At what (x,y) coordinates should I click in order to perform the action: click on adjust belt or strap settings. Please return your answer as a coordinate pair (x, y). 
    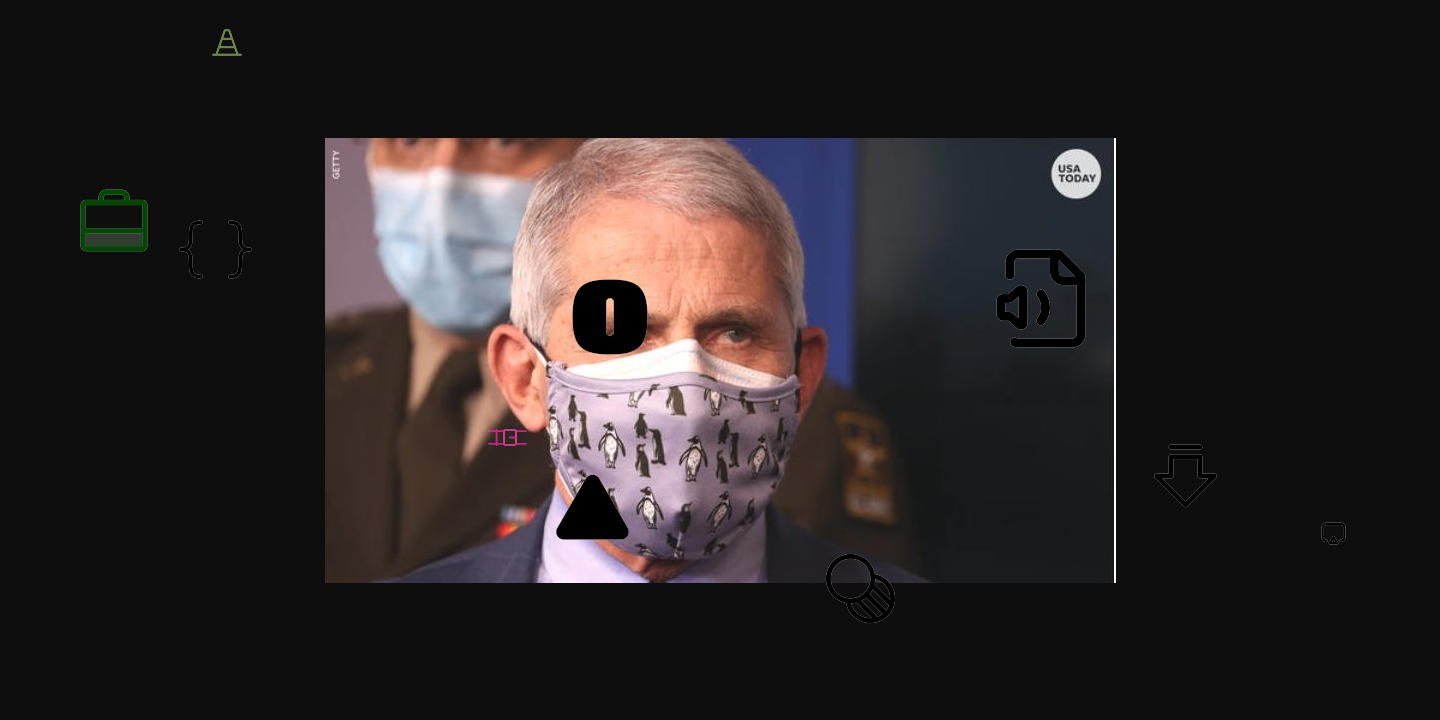
    Looking at the image, I should click on (507, 437).